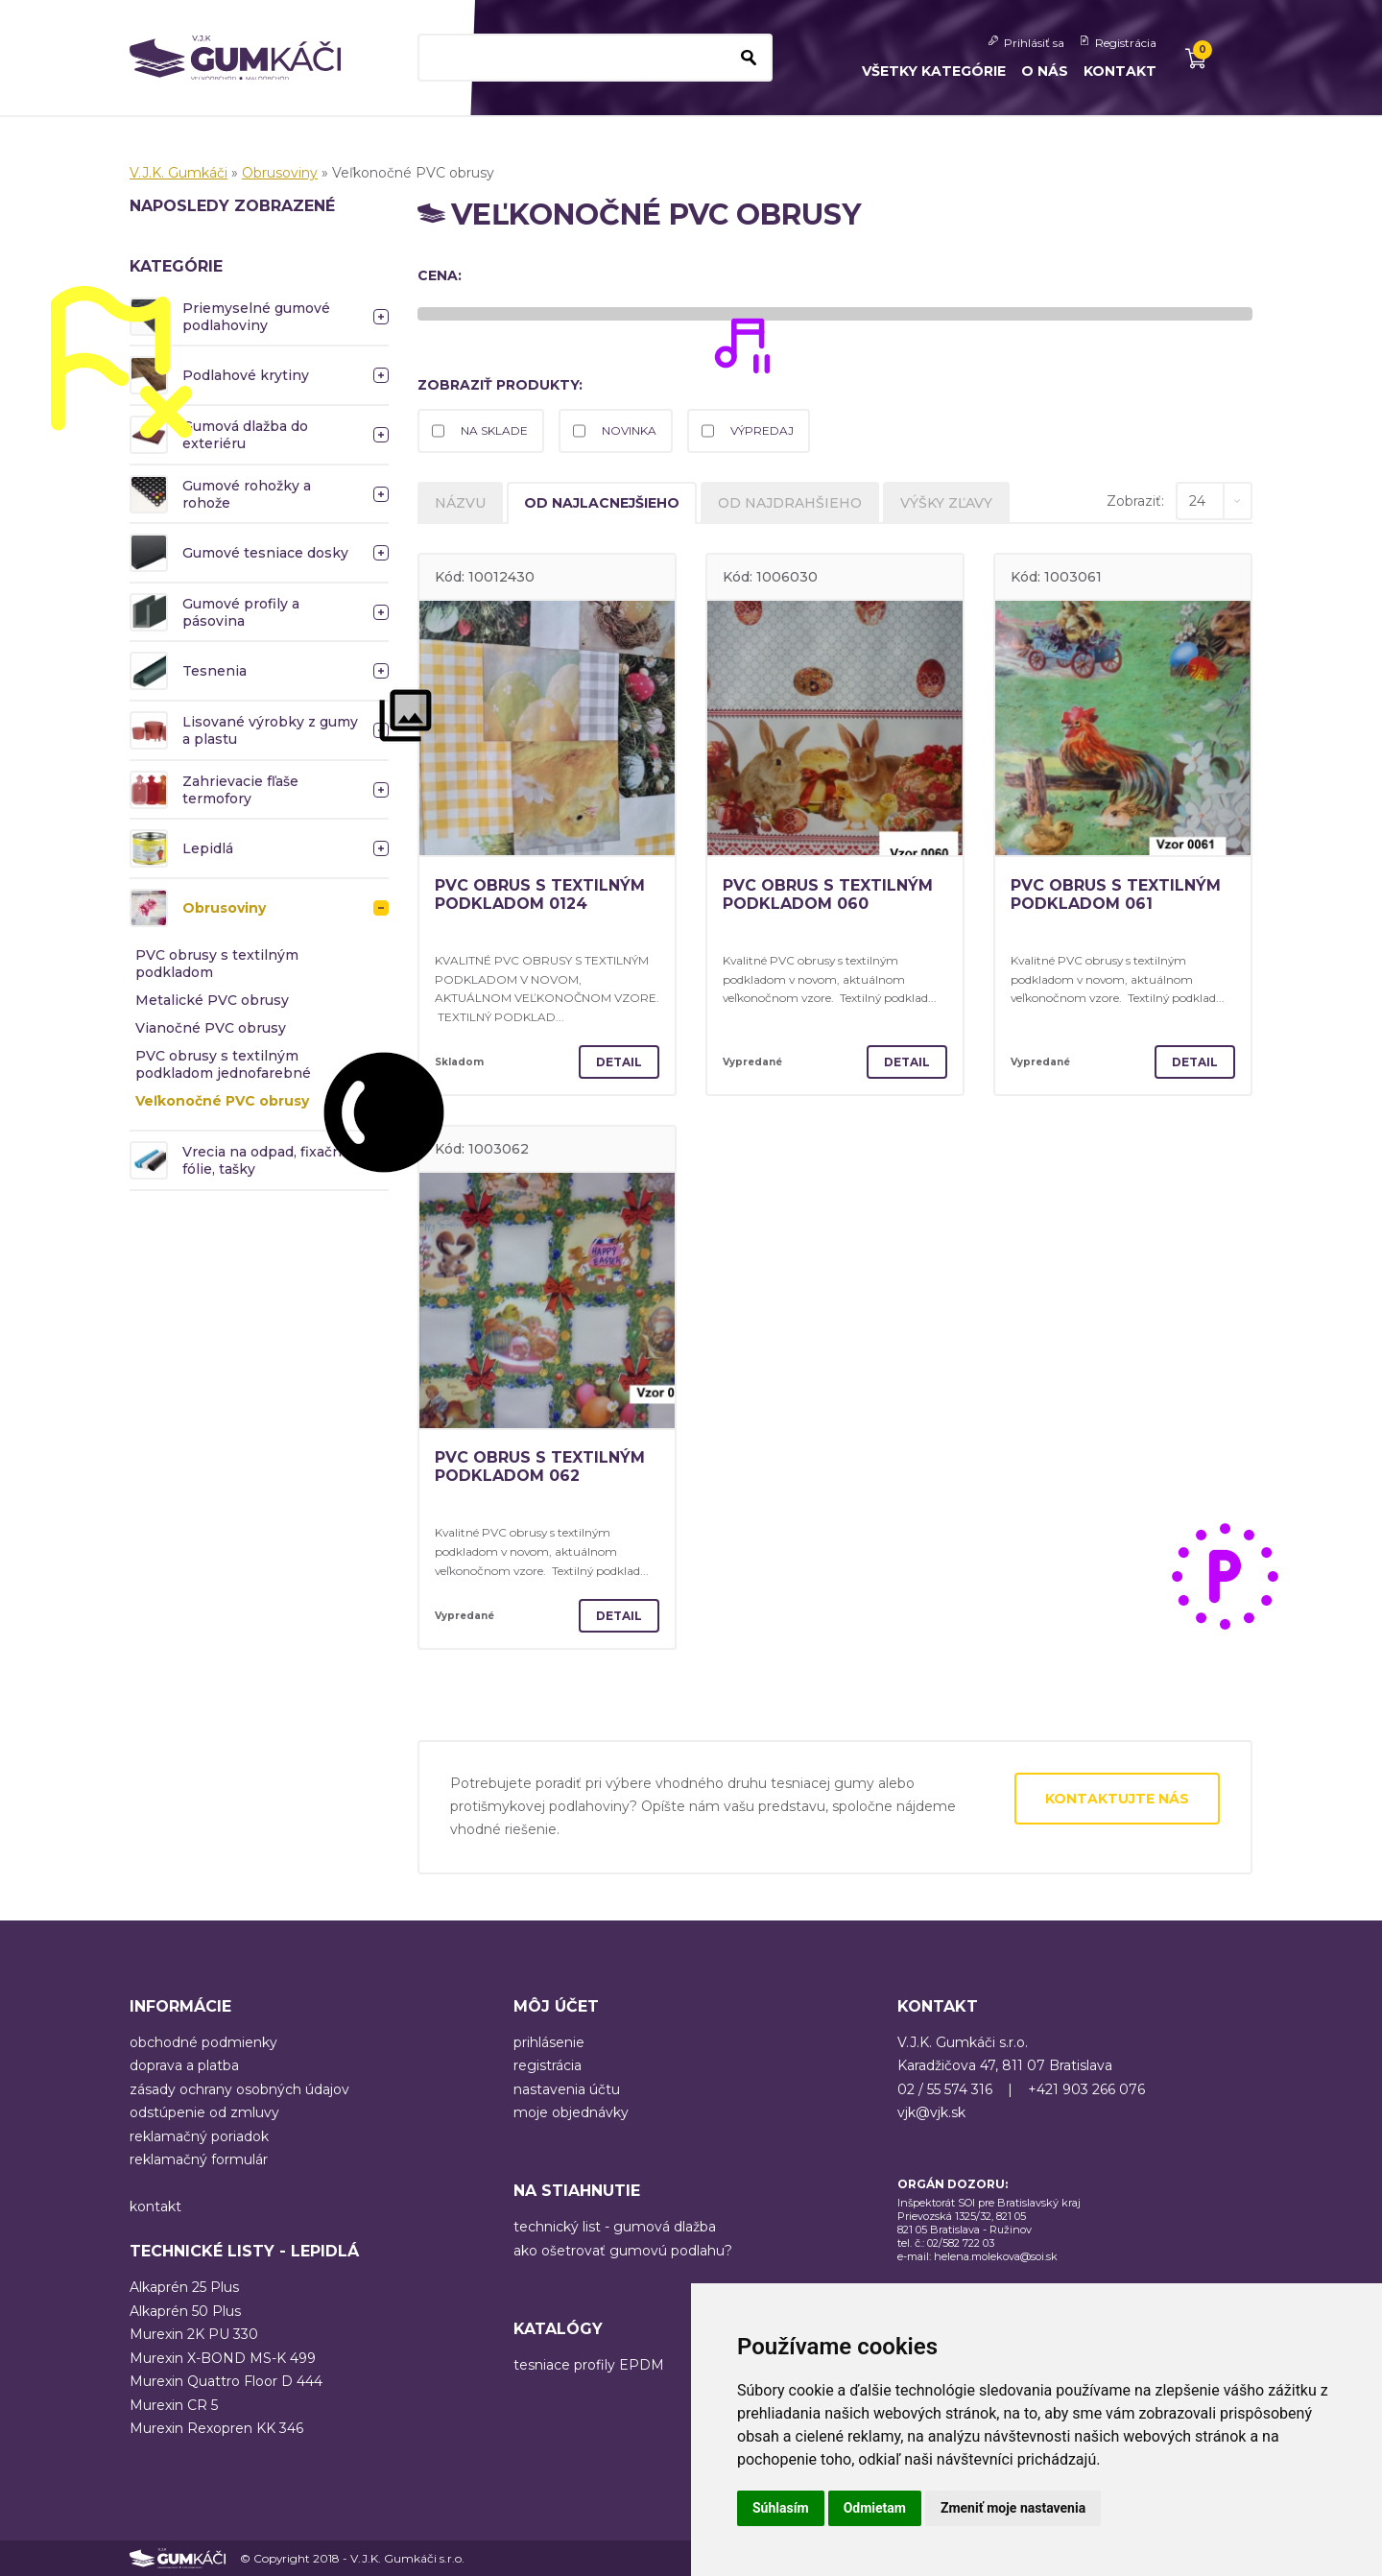 Image resolution: width=1382 pixels, height=2576 pixels. What do you see at coordinates (110, 356) in the screenshot?
I see `remove a flagged item` at bounding box center [110, 356].